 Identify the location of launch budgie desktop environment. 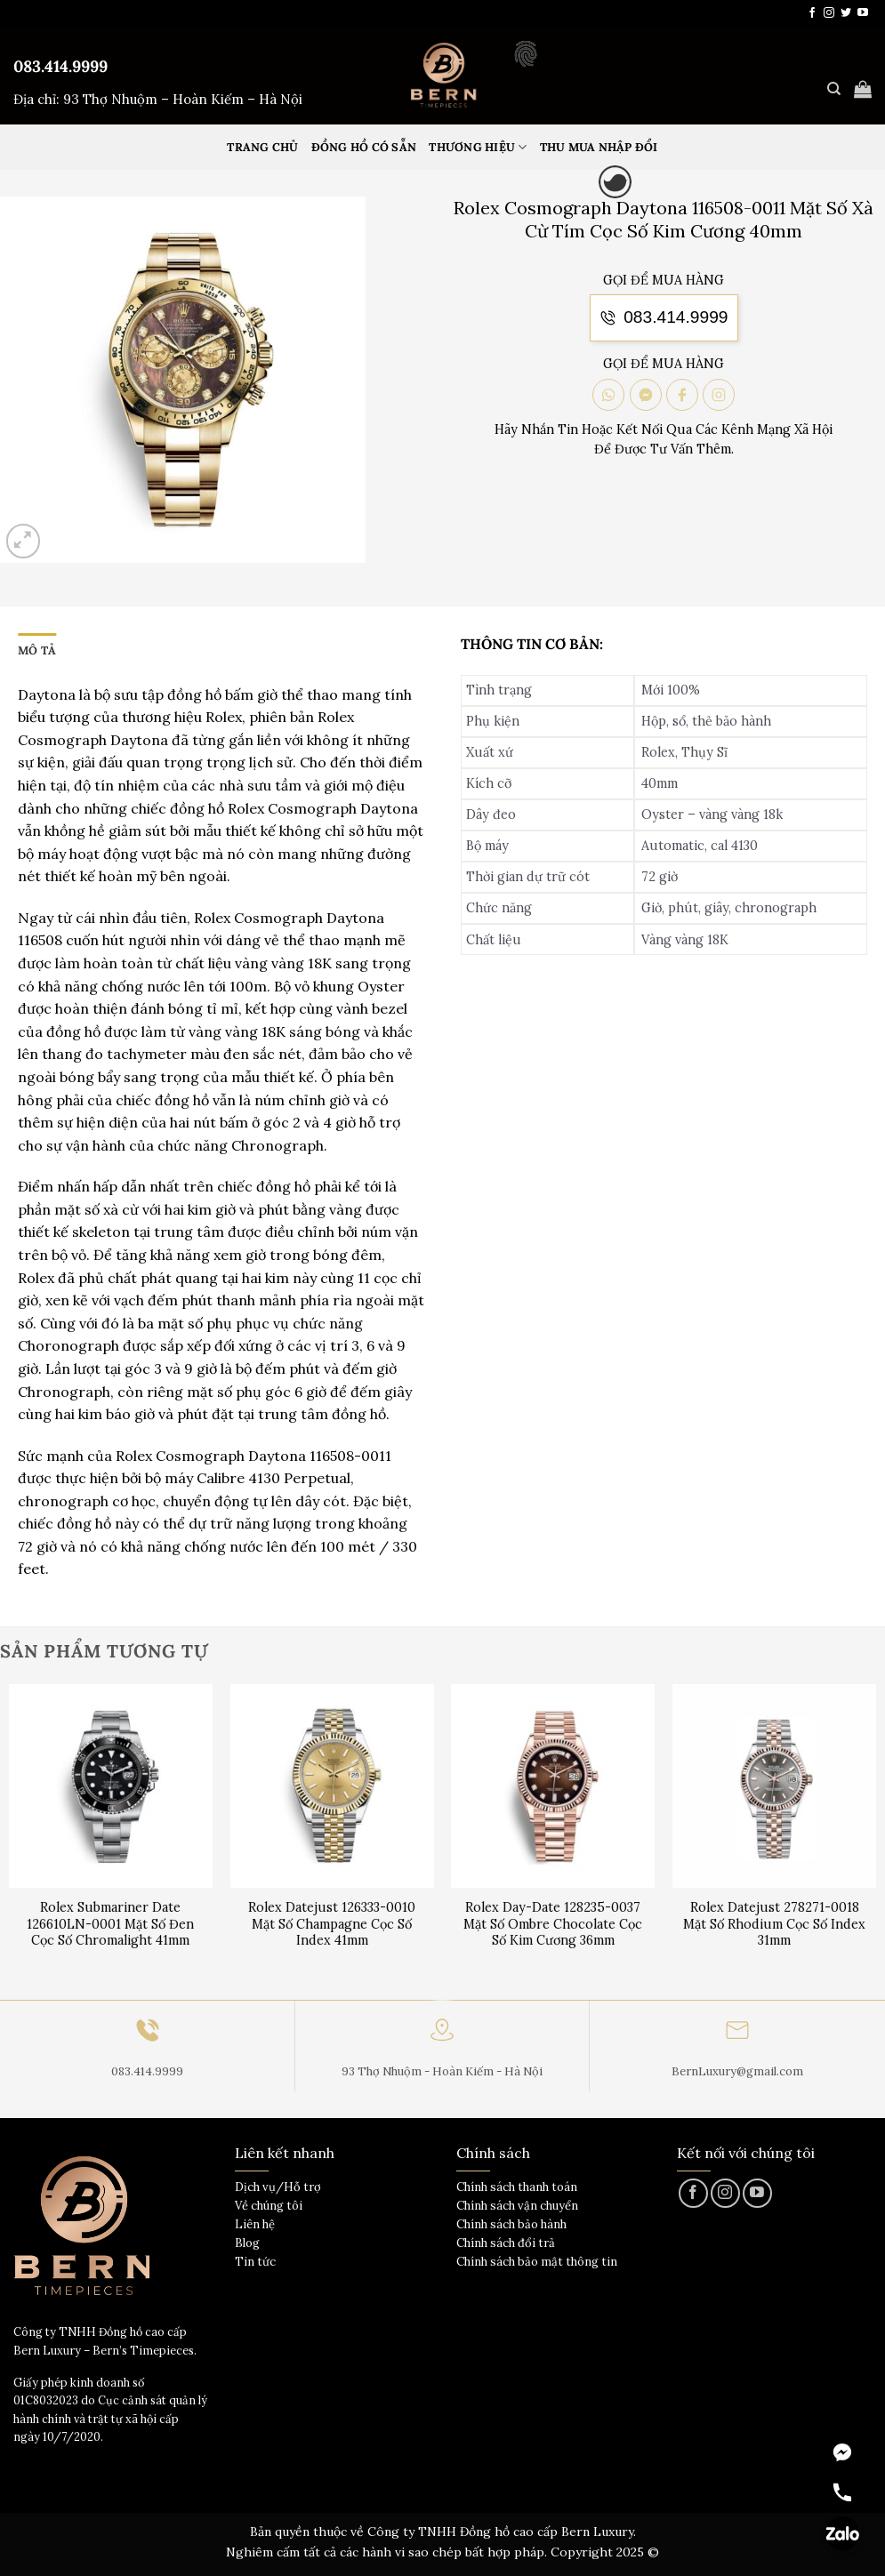
(615, 181).